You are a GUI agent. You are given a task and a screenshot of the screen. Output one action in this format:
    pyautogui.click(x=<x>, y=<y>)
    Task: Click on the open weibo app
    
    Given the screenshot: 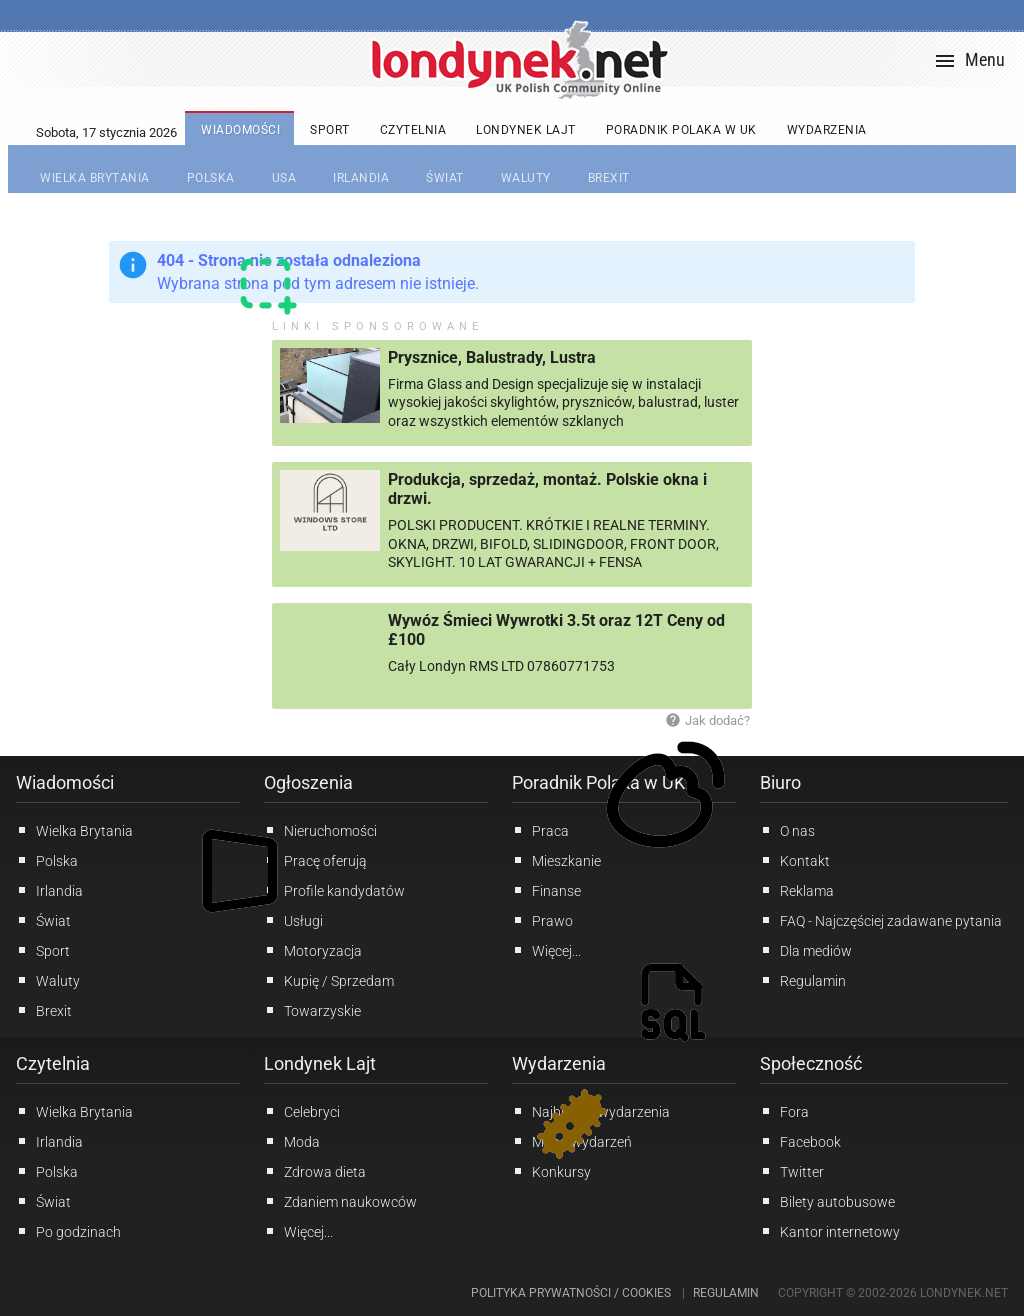 What is the action you would take?
    pyautogui.click(x=665, y=794)
    